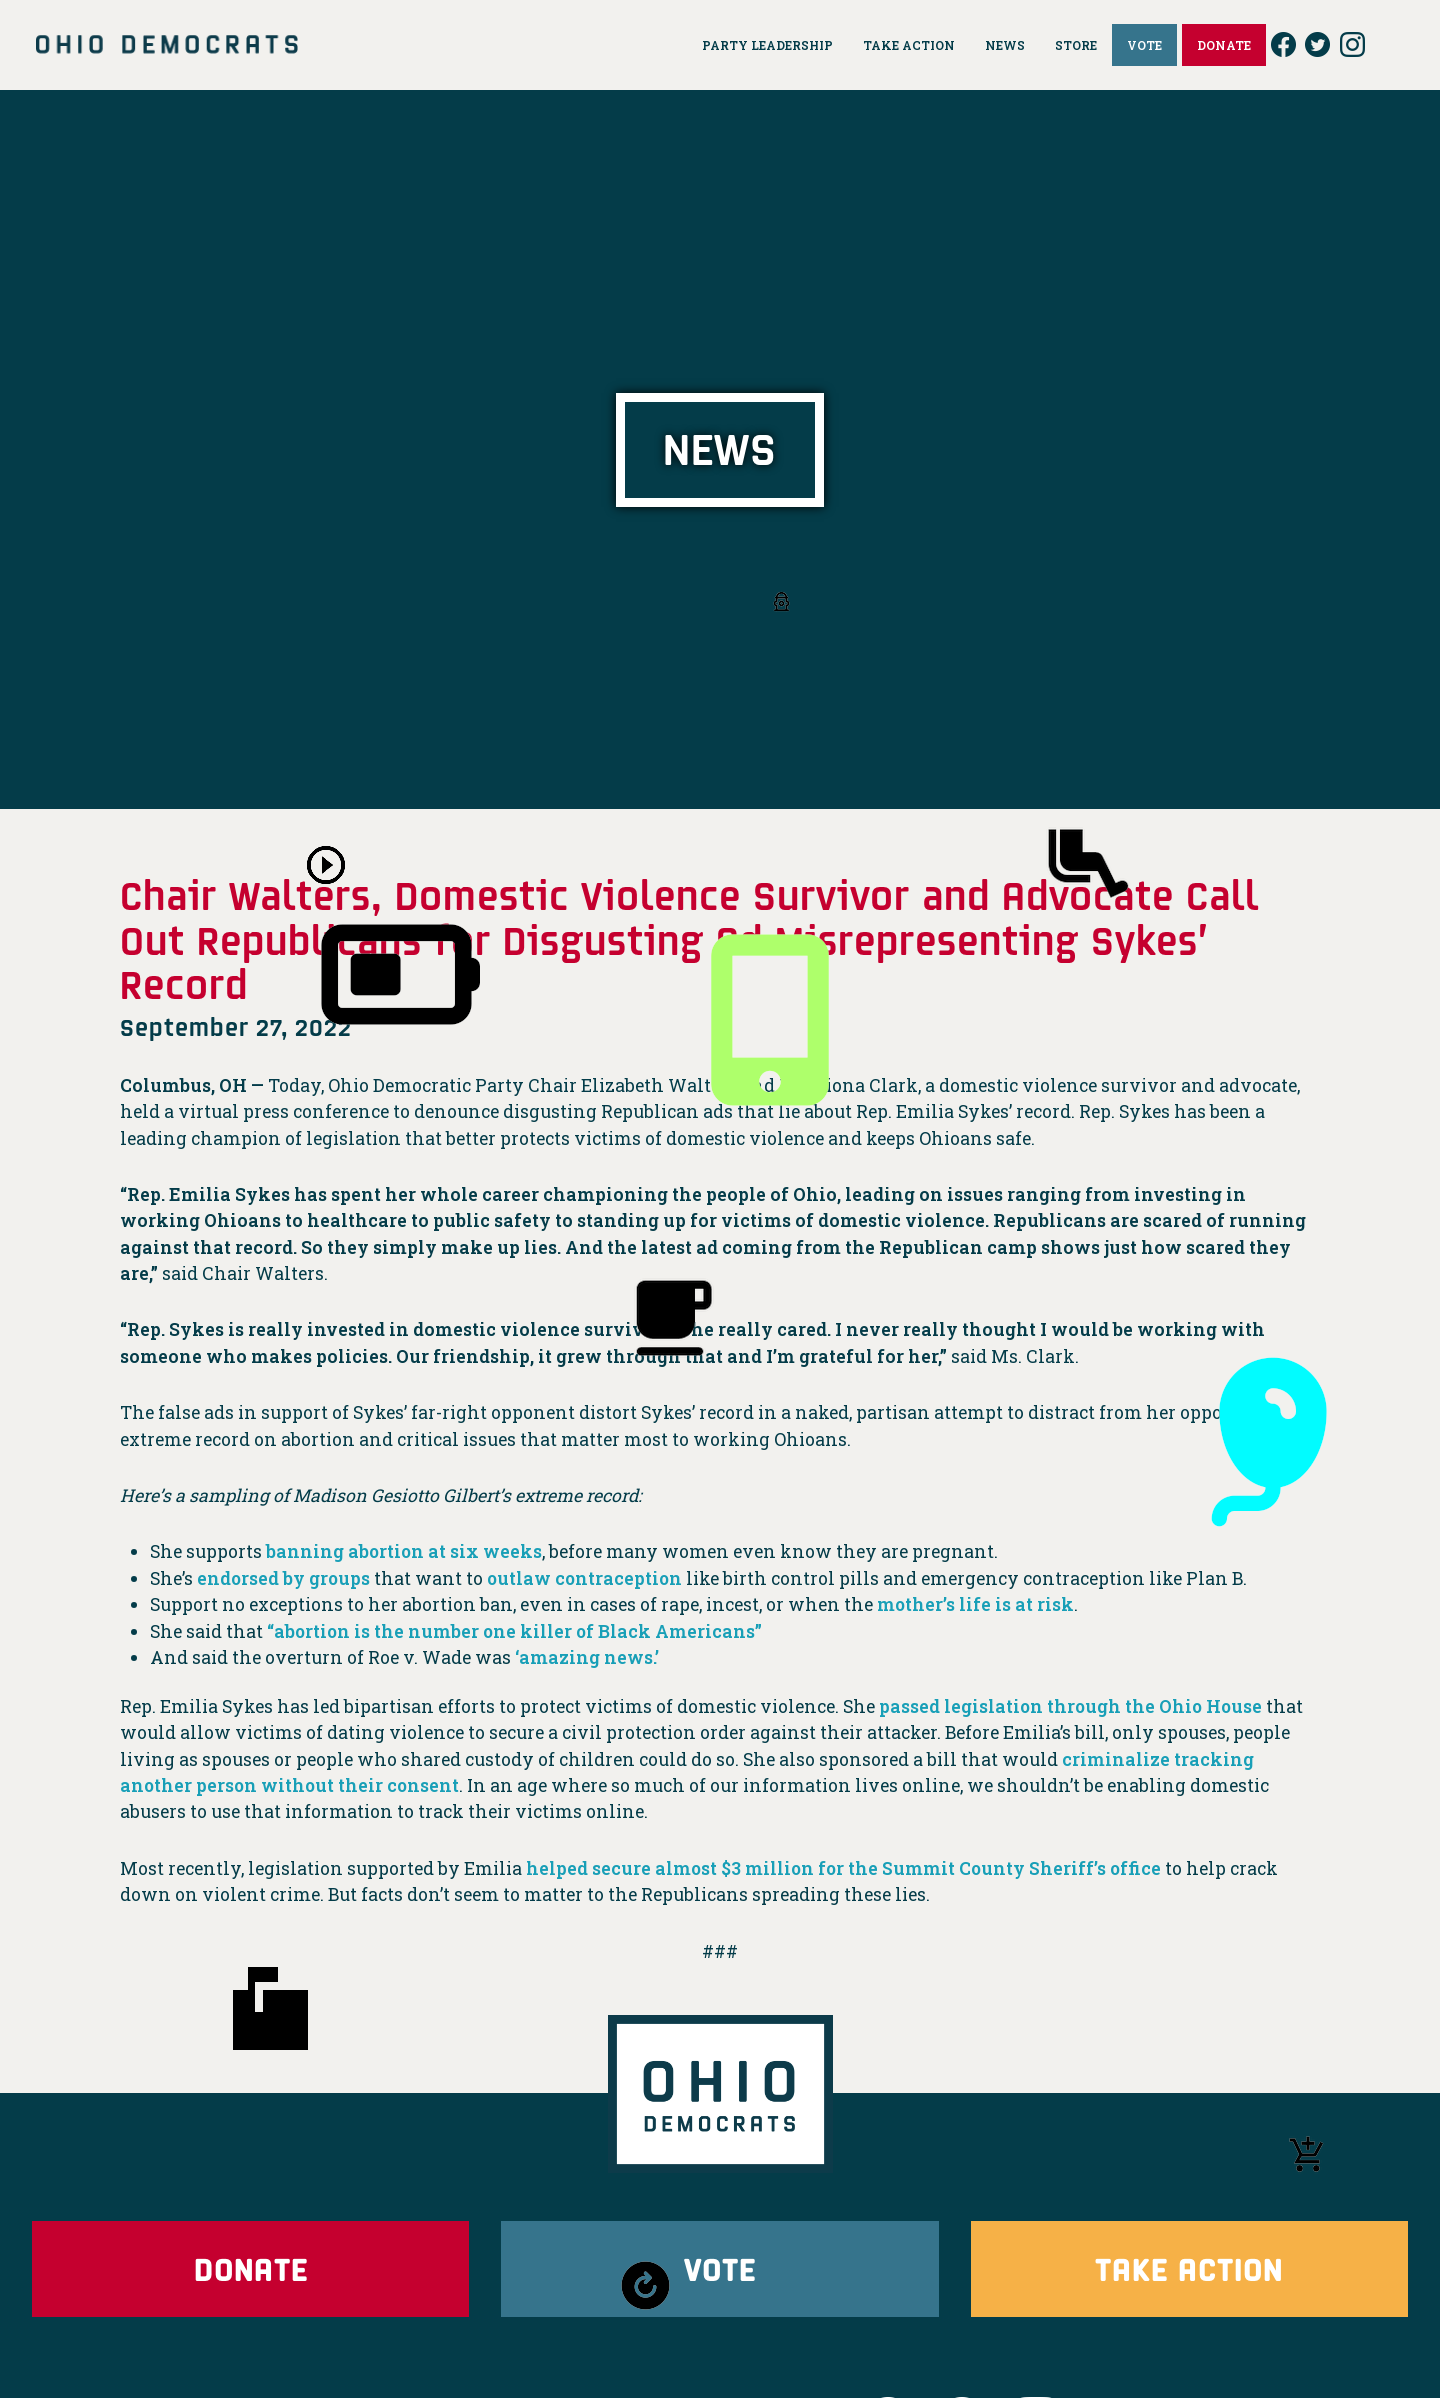  I want to click on play media or video content, so click(326, 865).